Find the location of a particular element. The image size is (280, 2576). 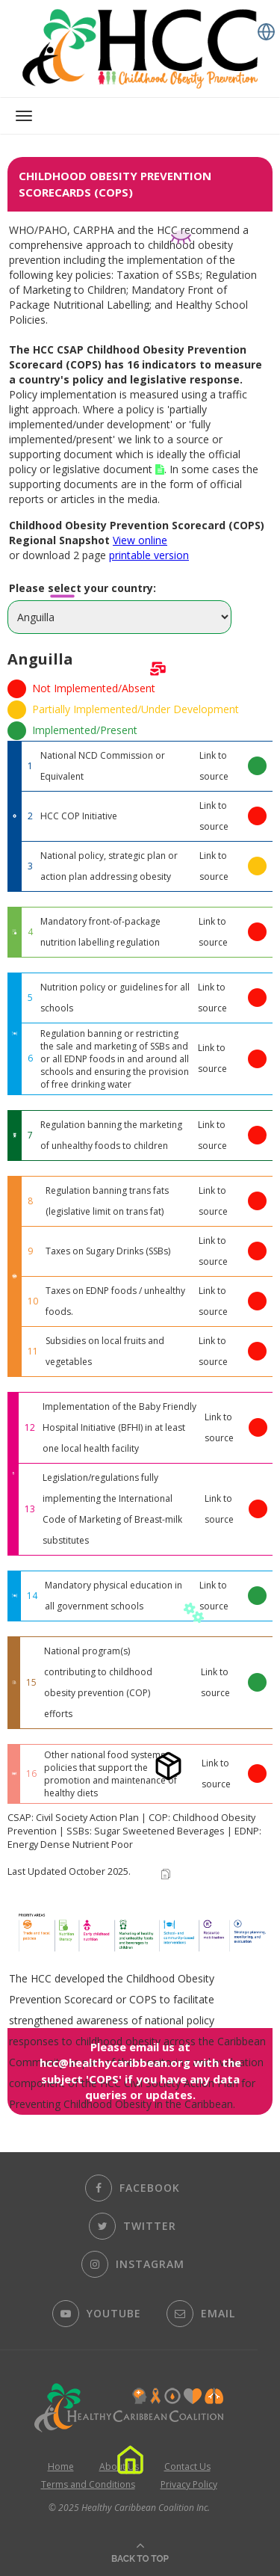

view all documents is located at coordinates (166, 1874).